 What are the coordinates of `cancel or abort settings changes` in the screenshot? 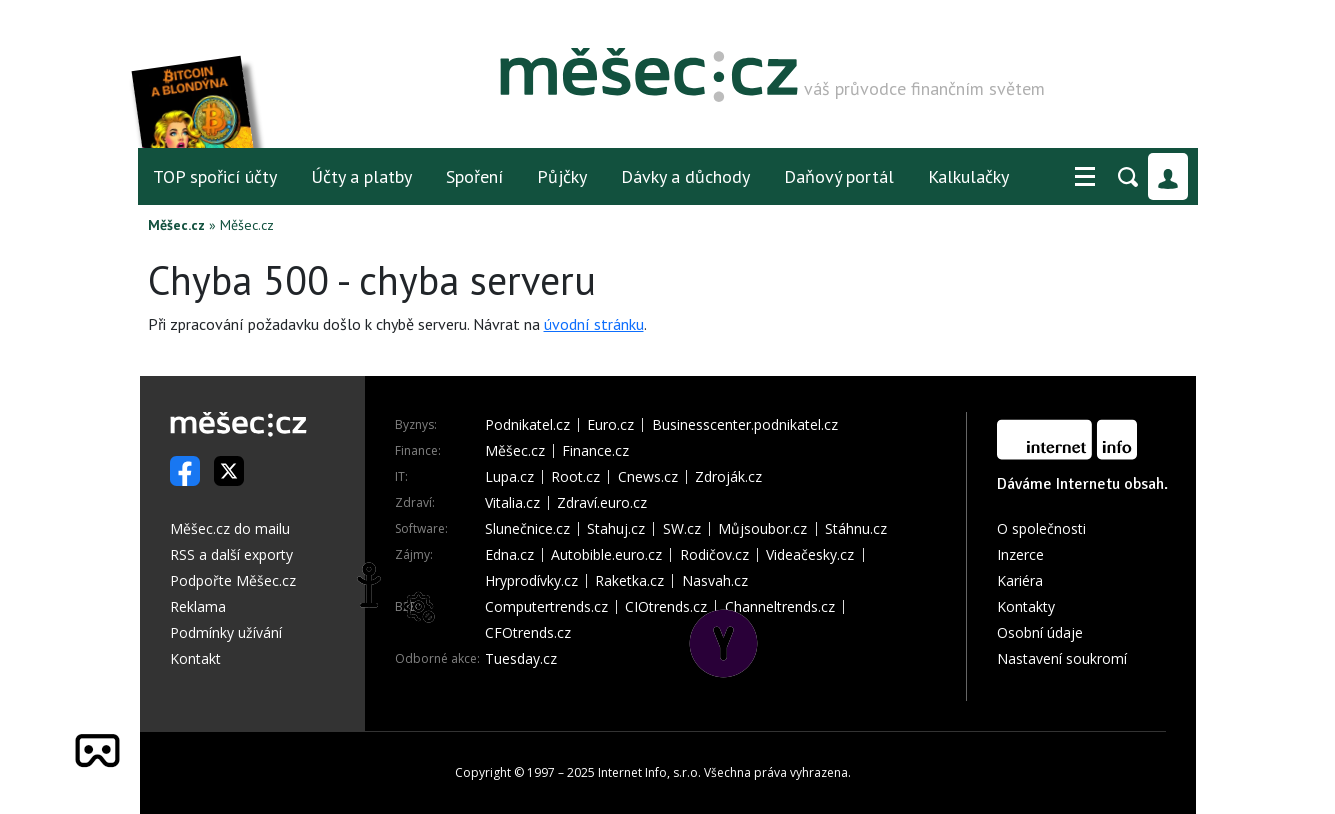 It's located at (418, 606).